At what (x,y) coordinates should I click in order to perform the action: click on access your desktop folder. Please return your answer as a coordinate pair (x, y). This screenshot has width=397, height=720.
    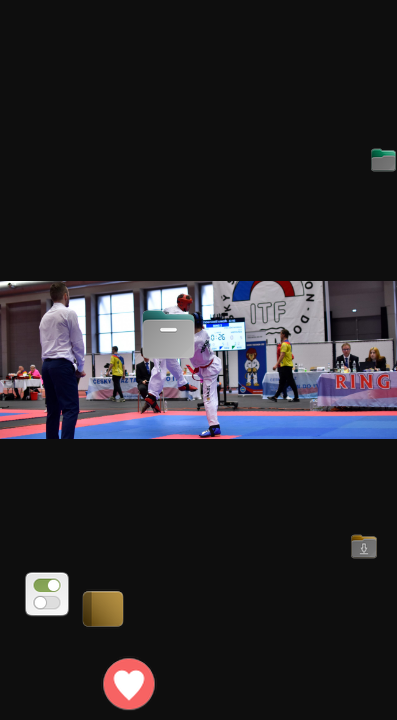
    Looking at the image, I should click on (103, 608).